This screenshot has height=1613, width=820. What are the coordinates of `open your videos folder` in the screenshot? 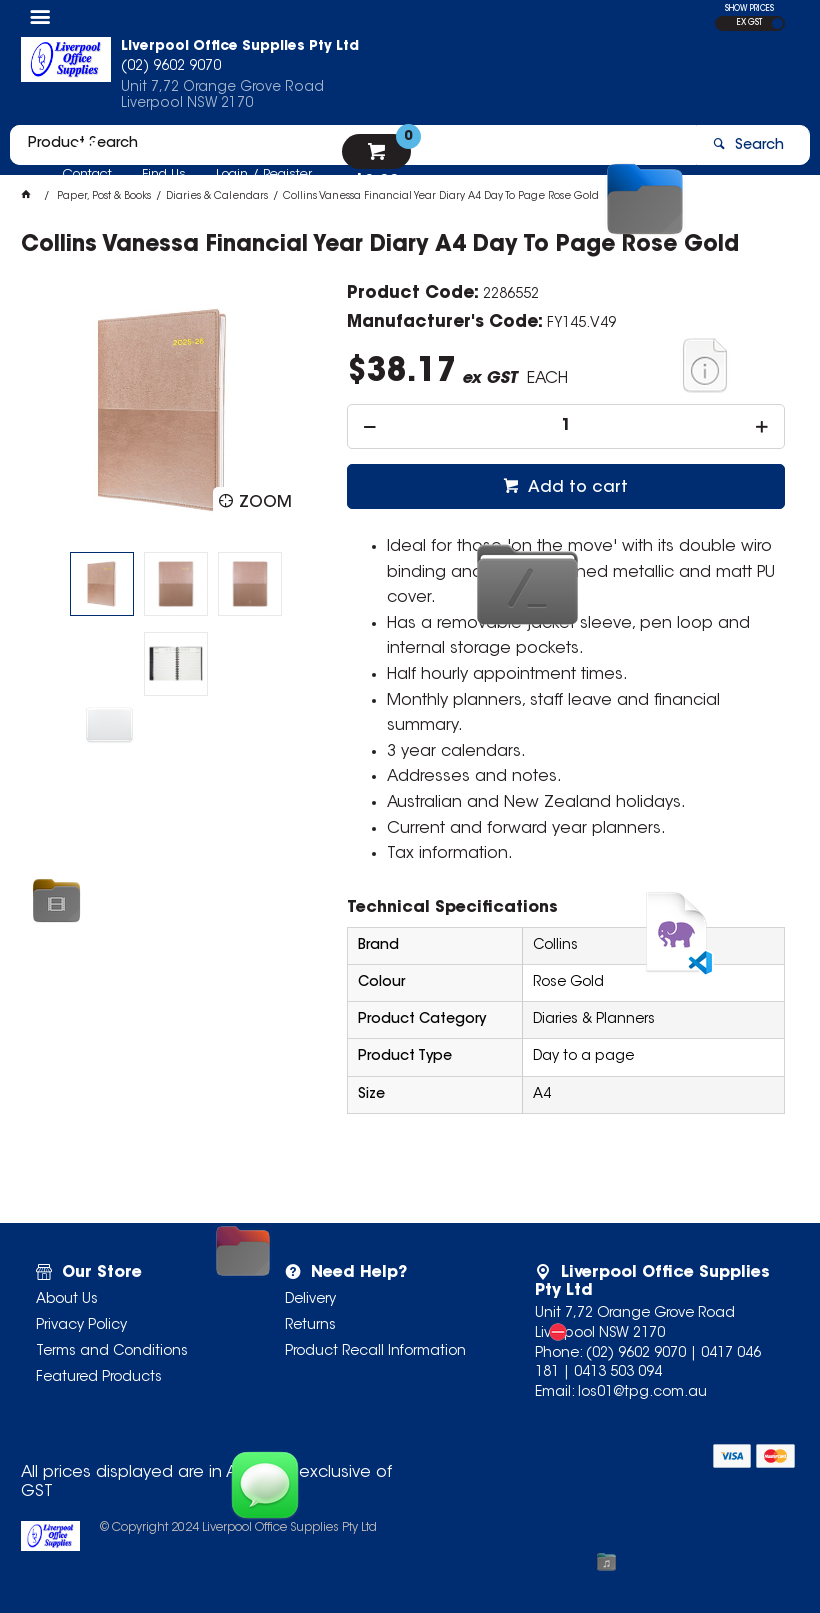 It's located at (56, 900).